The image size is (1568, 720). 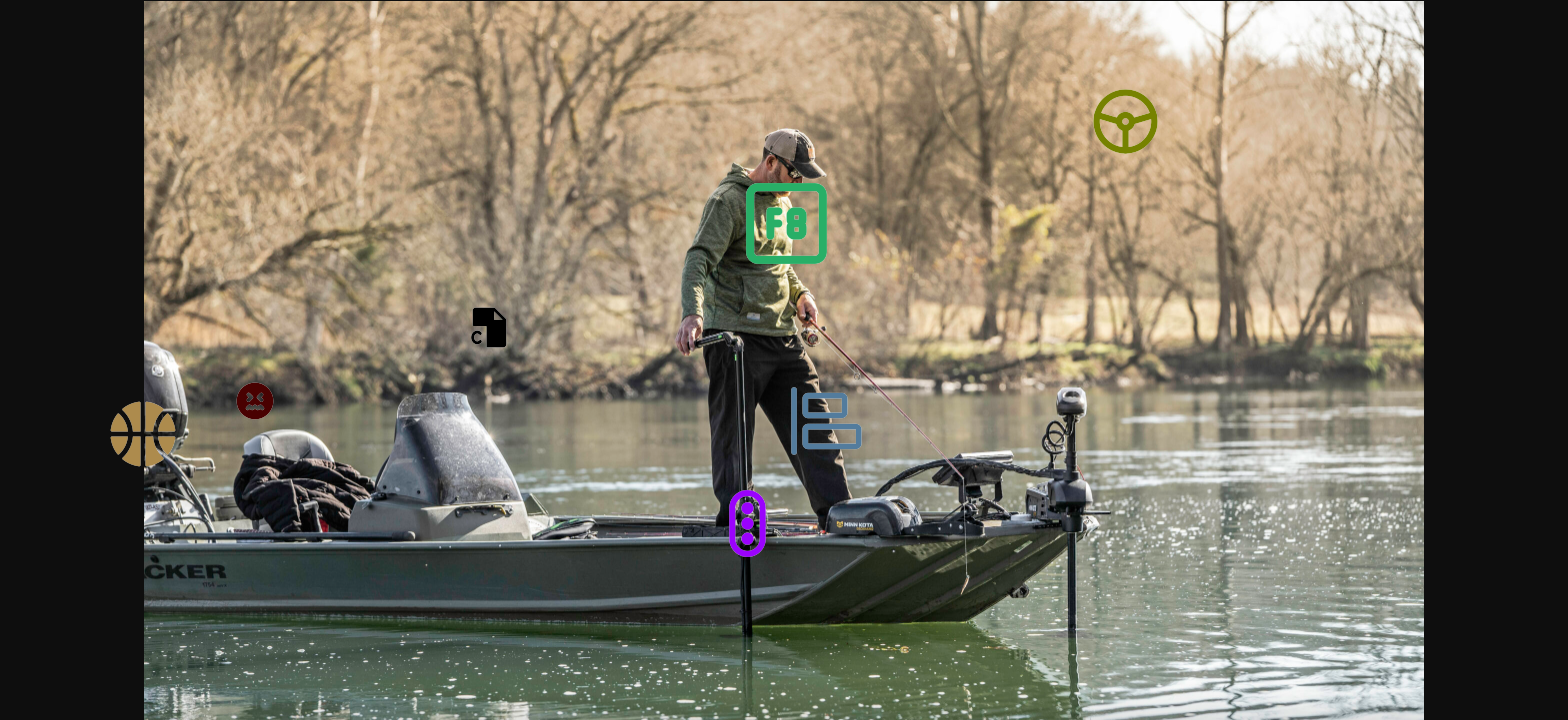 What do you see at coordinates (786, 223) in the screenshot?
I see `select function key F8` at bounding box center [786, 223].